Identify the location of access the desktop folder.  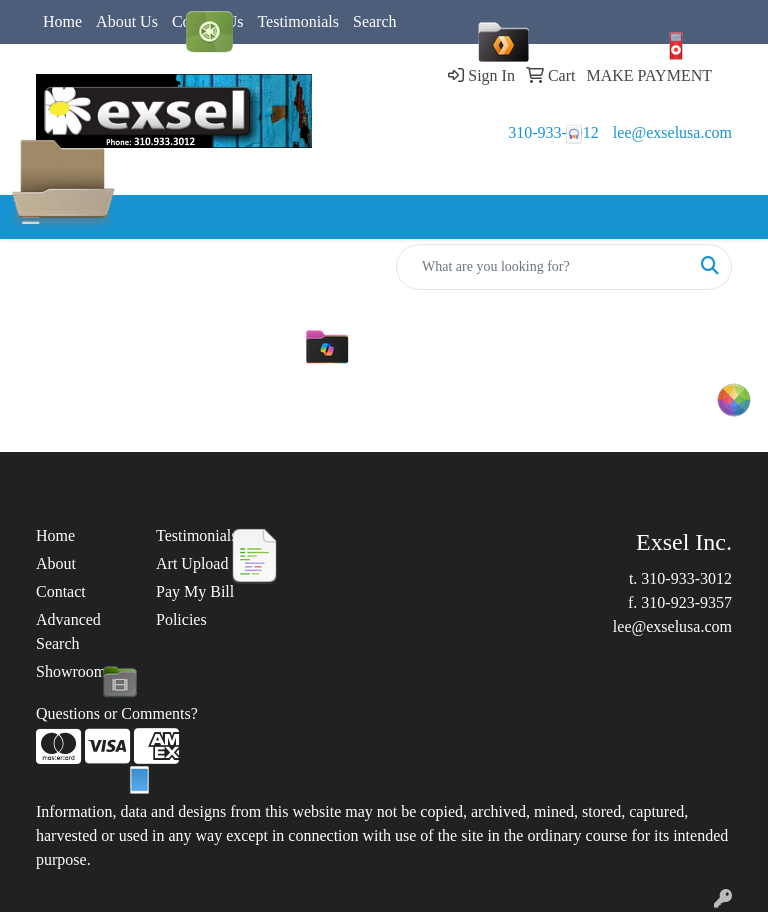
(209, 30).